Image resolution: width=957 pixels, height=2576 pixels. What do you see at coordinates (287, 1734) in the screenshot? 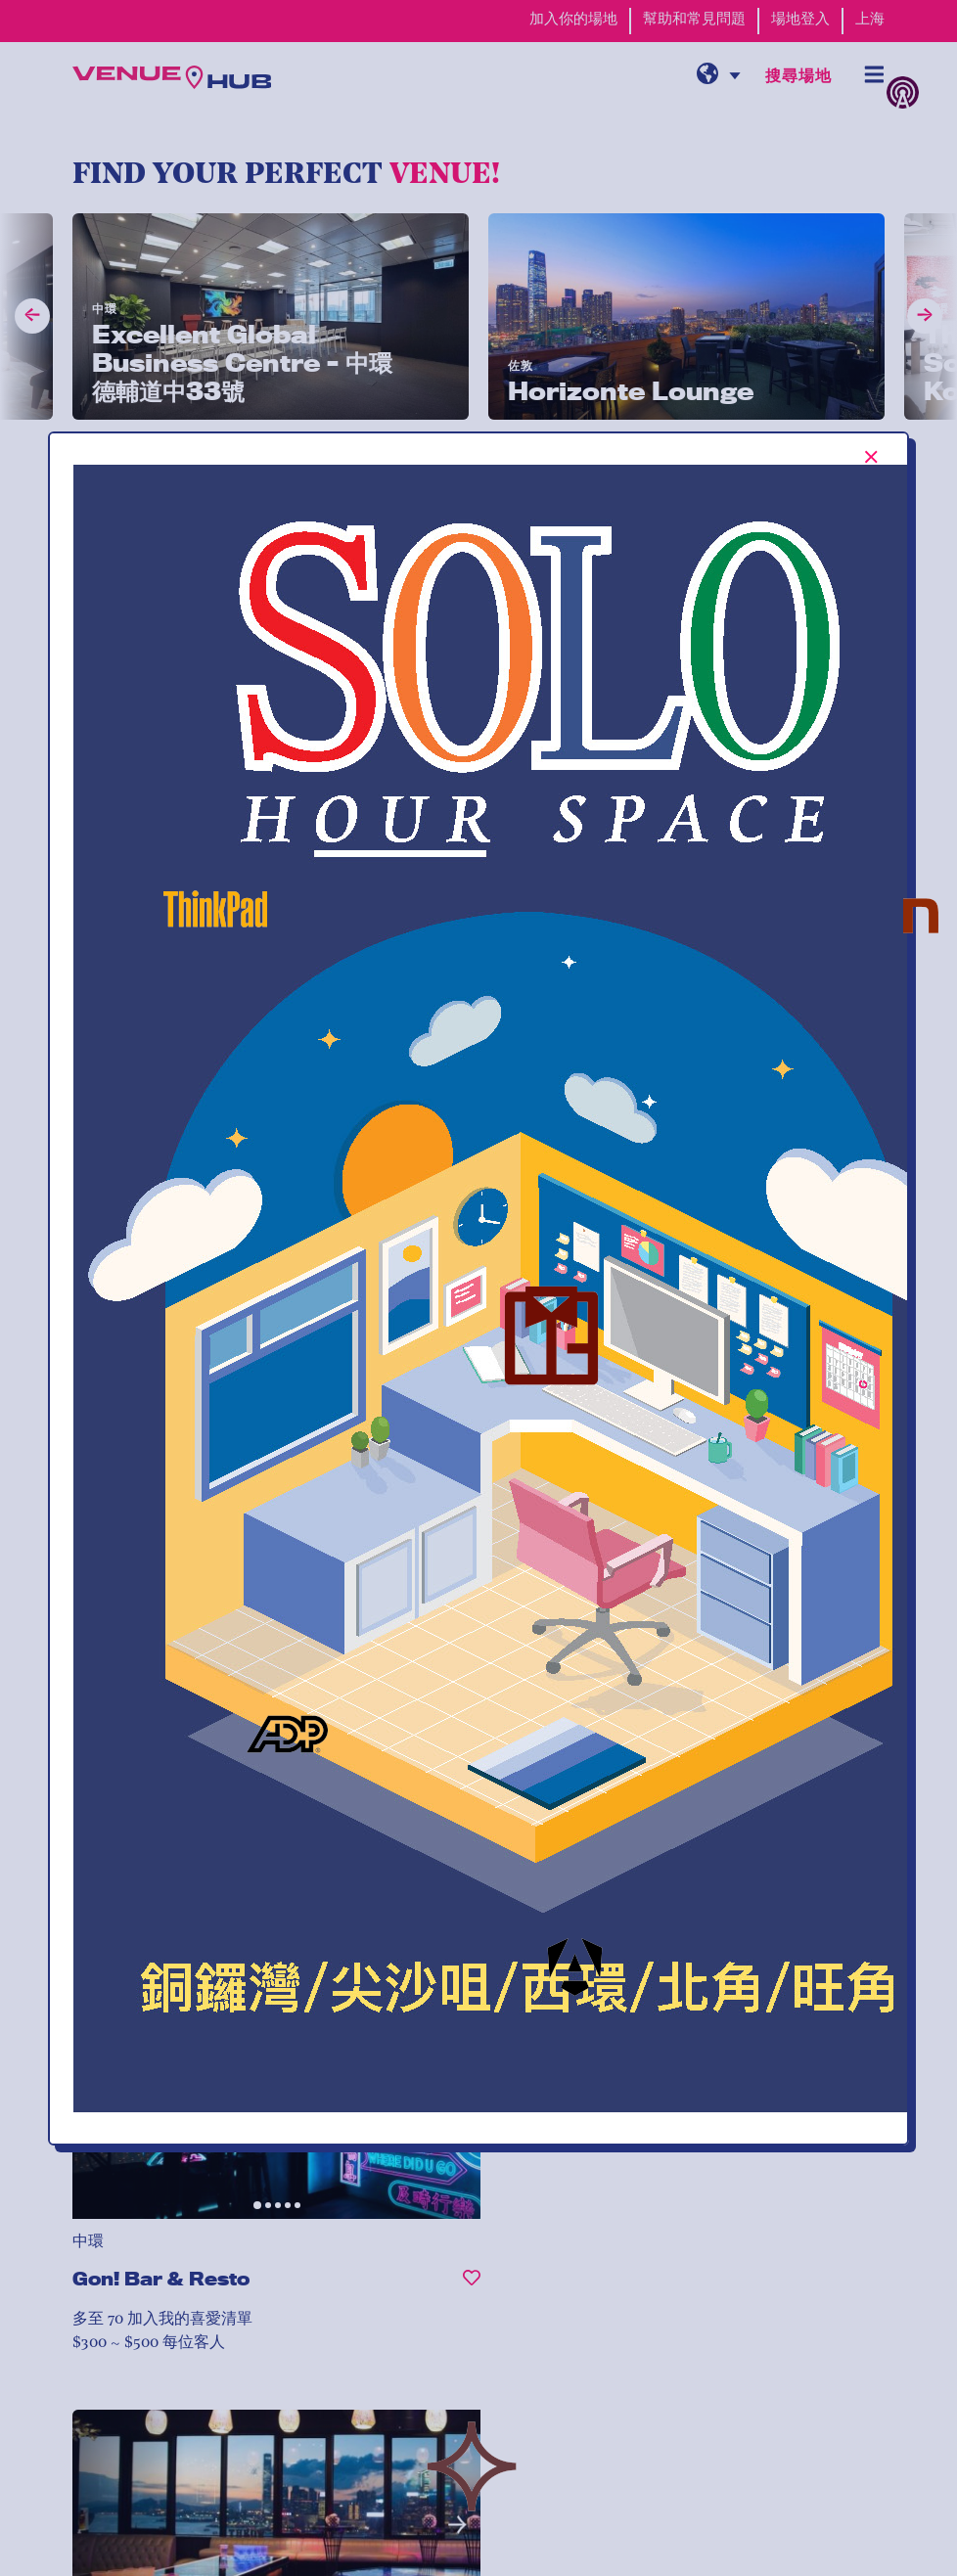
I see `access ADP payroll and HR services` at bounding box center [287, 1734].